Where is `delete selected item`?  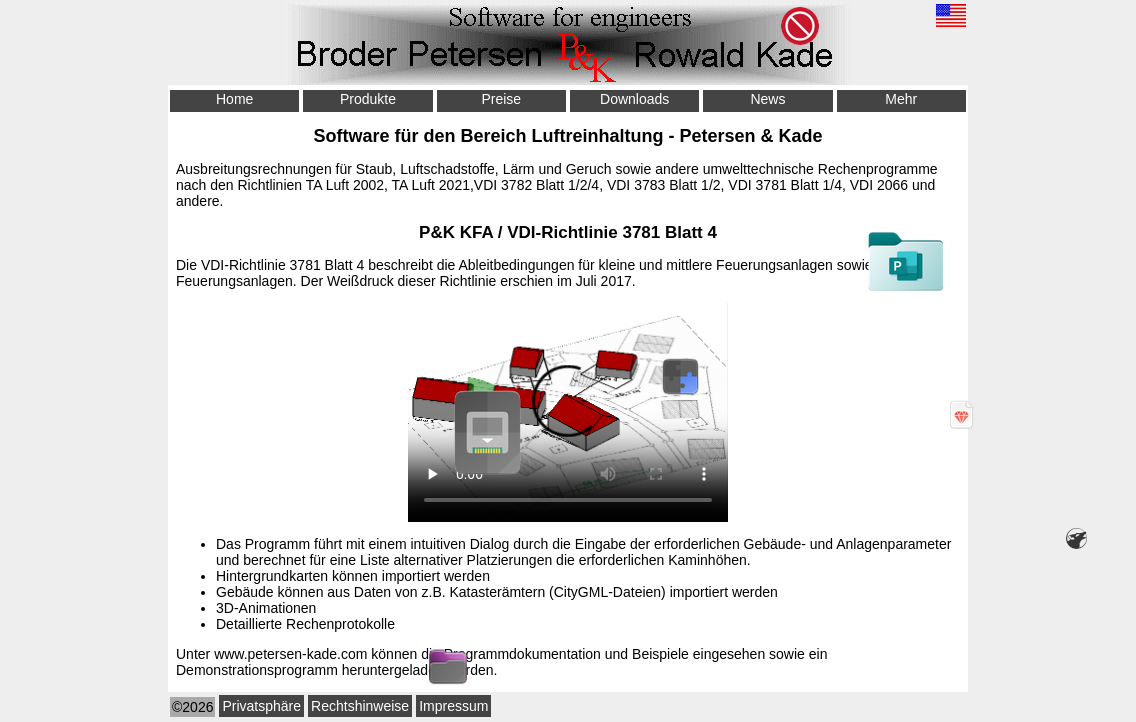
delete selected item is located at coordinates (800, 26).